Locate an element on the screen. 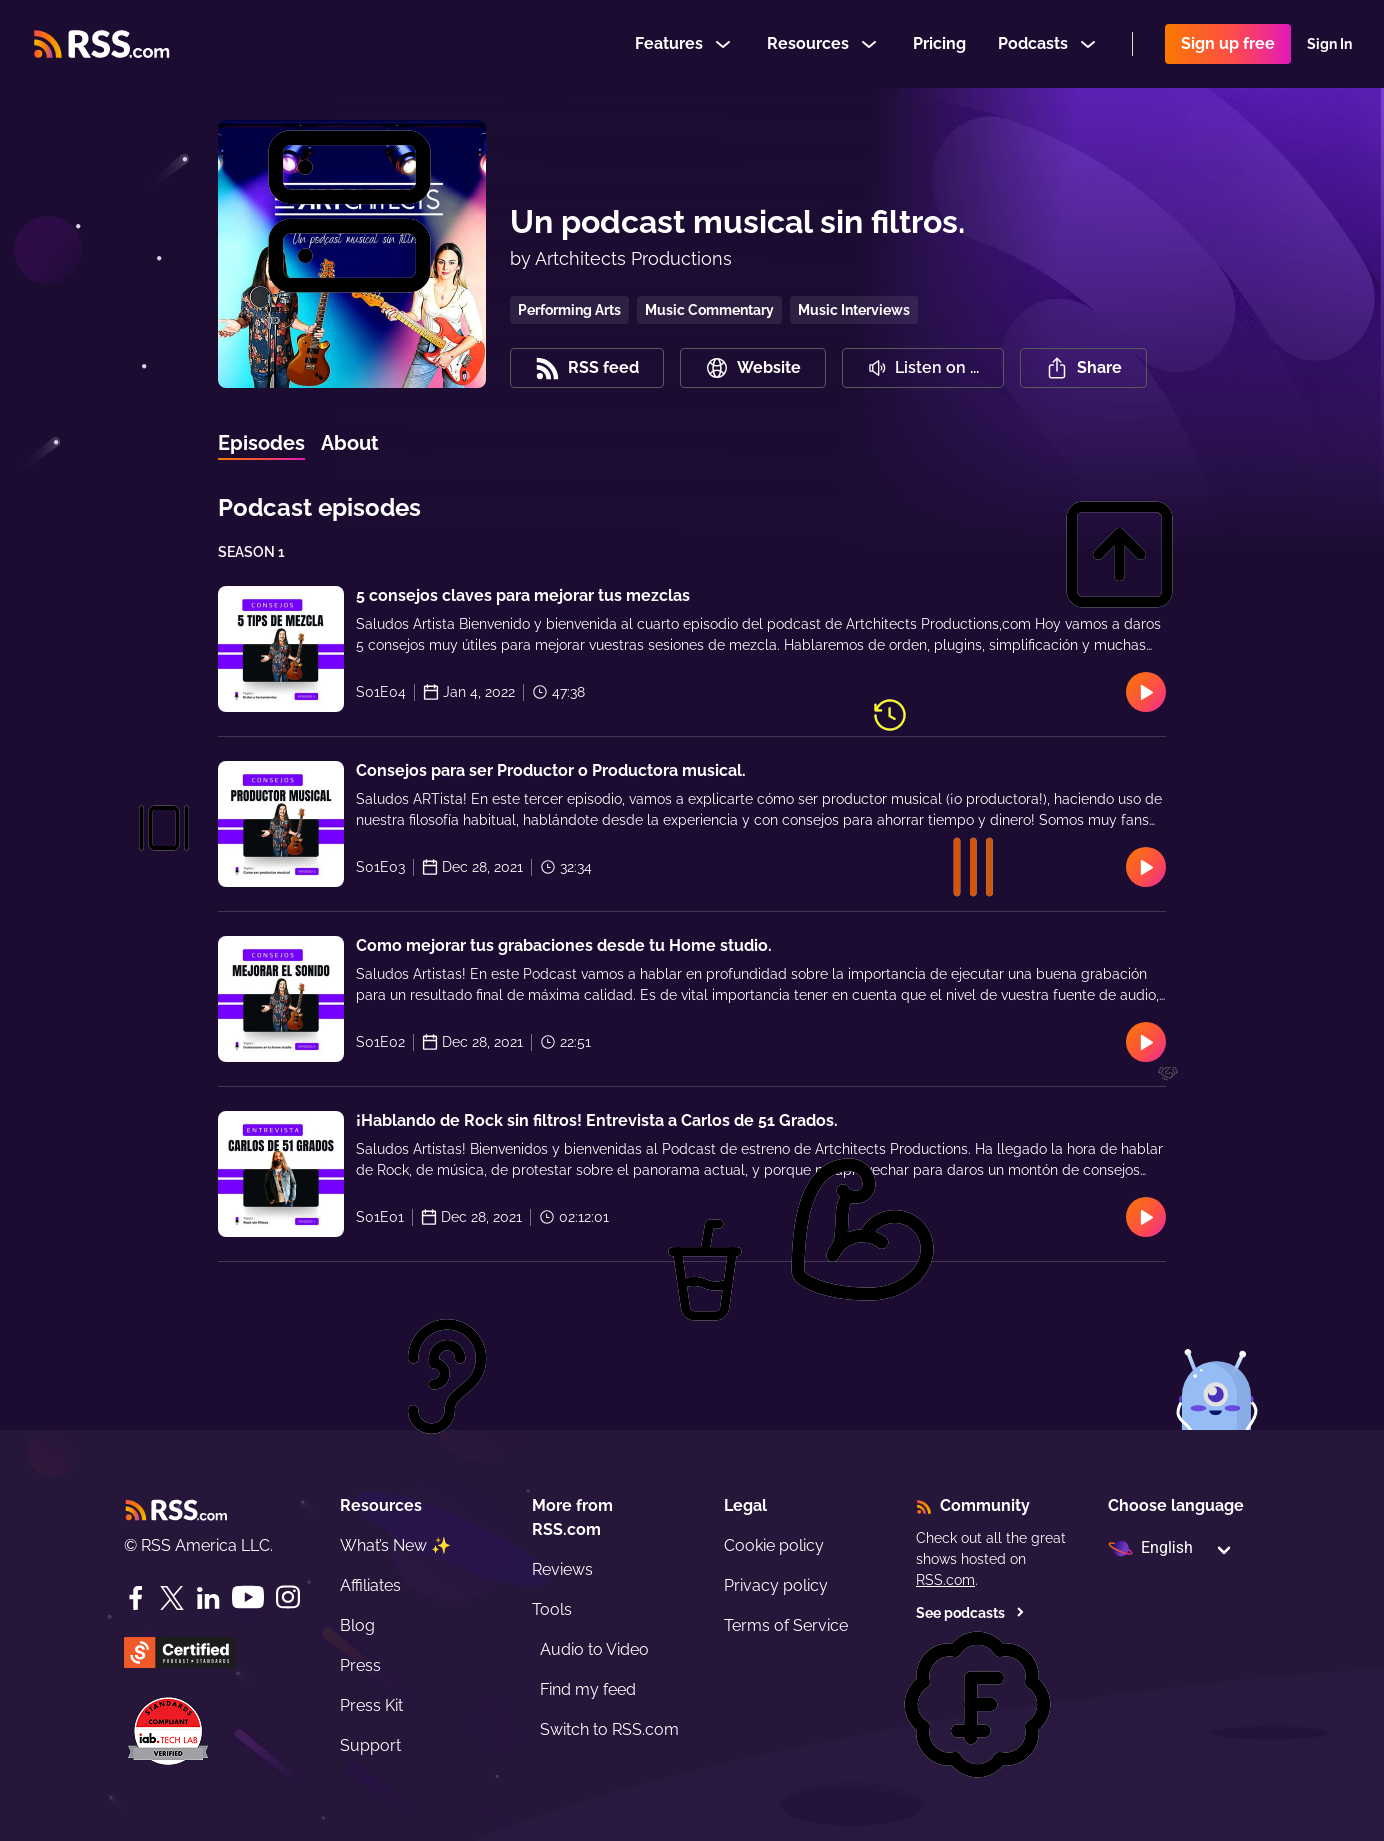 The image size is (1384, 1841). view commit or activity history is located at coordinates (890, 715).